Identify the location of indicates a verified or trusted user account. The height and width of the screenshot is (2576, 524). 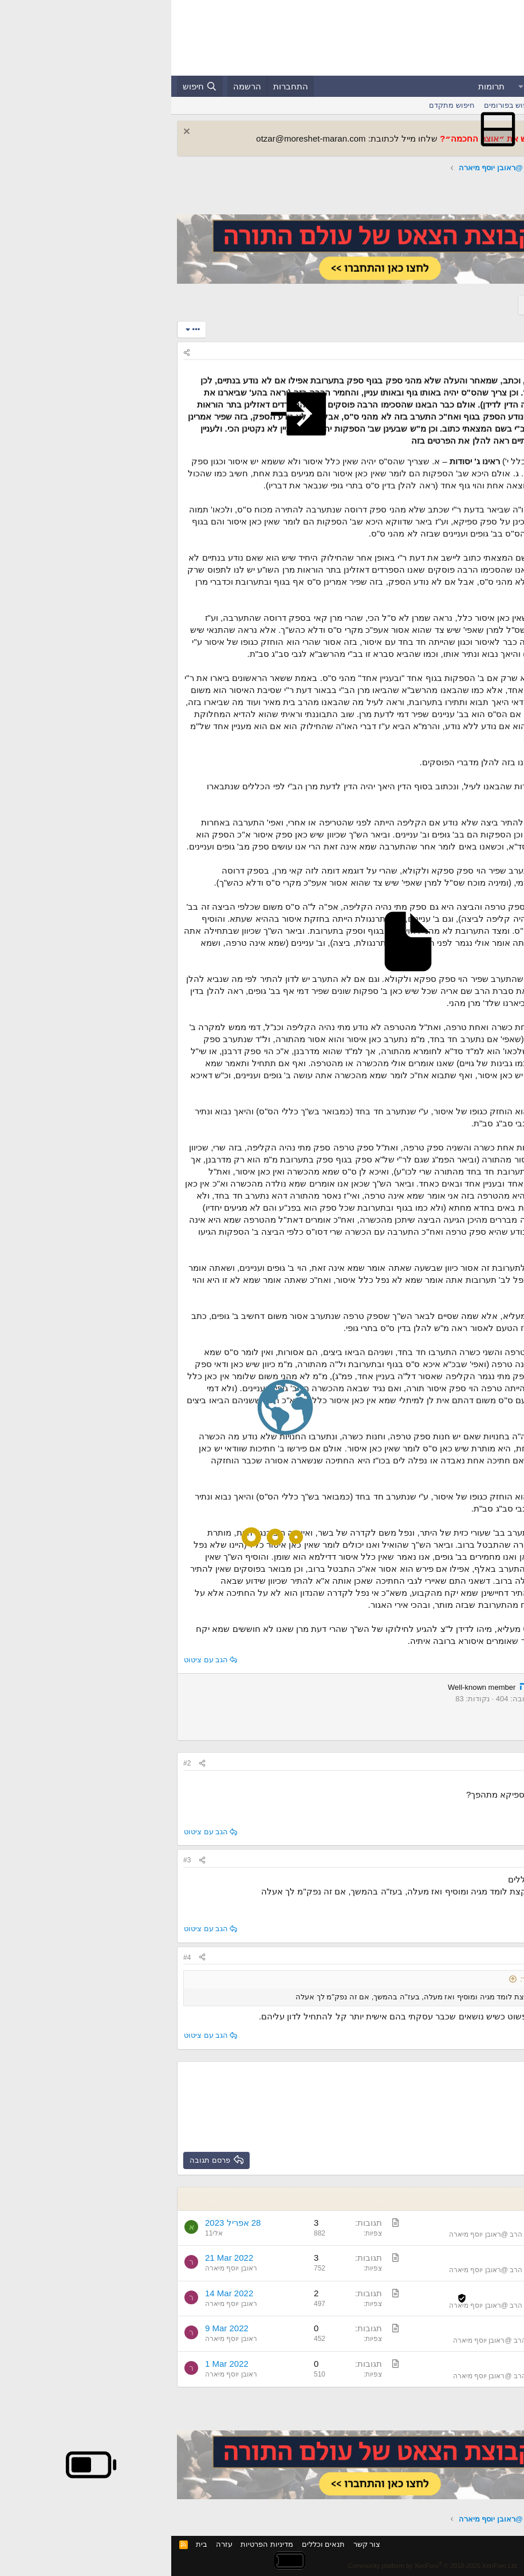
(462, 2298).